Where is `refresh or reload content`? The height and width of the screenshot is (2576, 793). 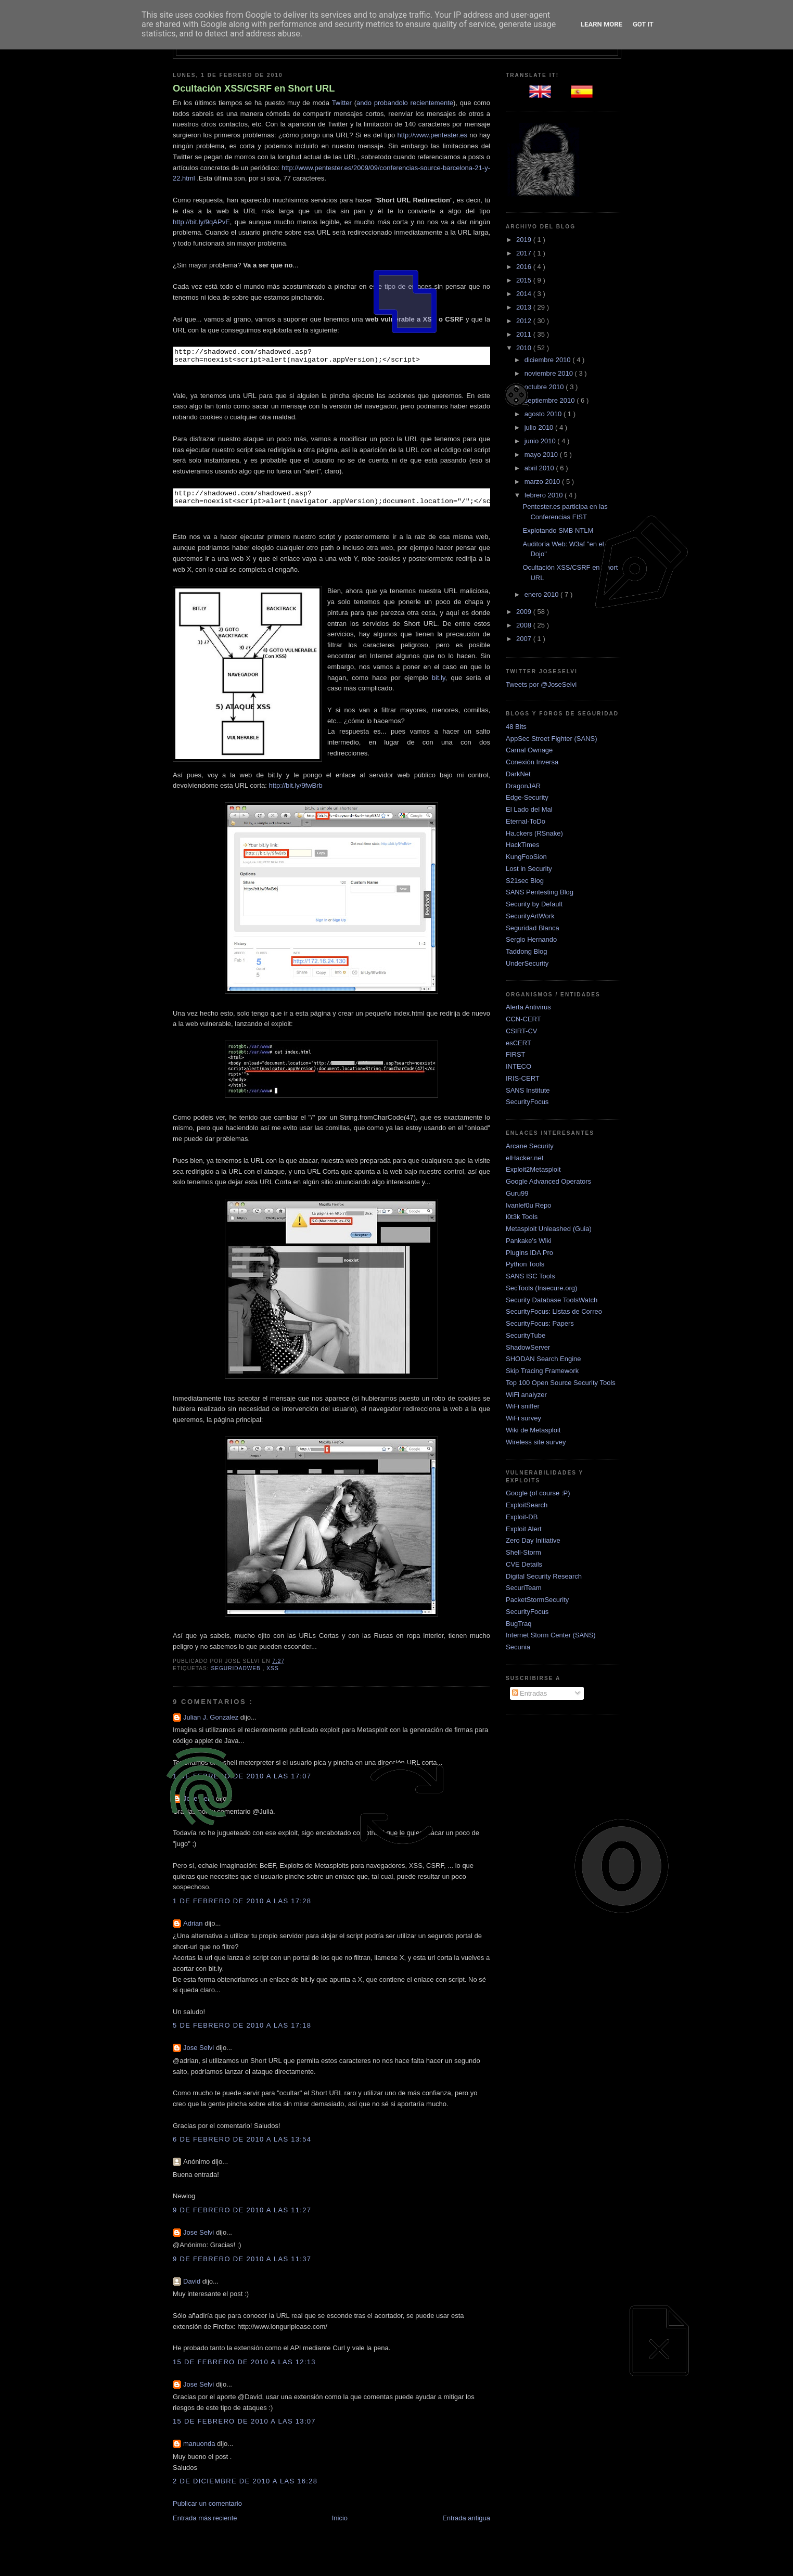
refresh or reload content is located at coordinates (402, 1803).